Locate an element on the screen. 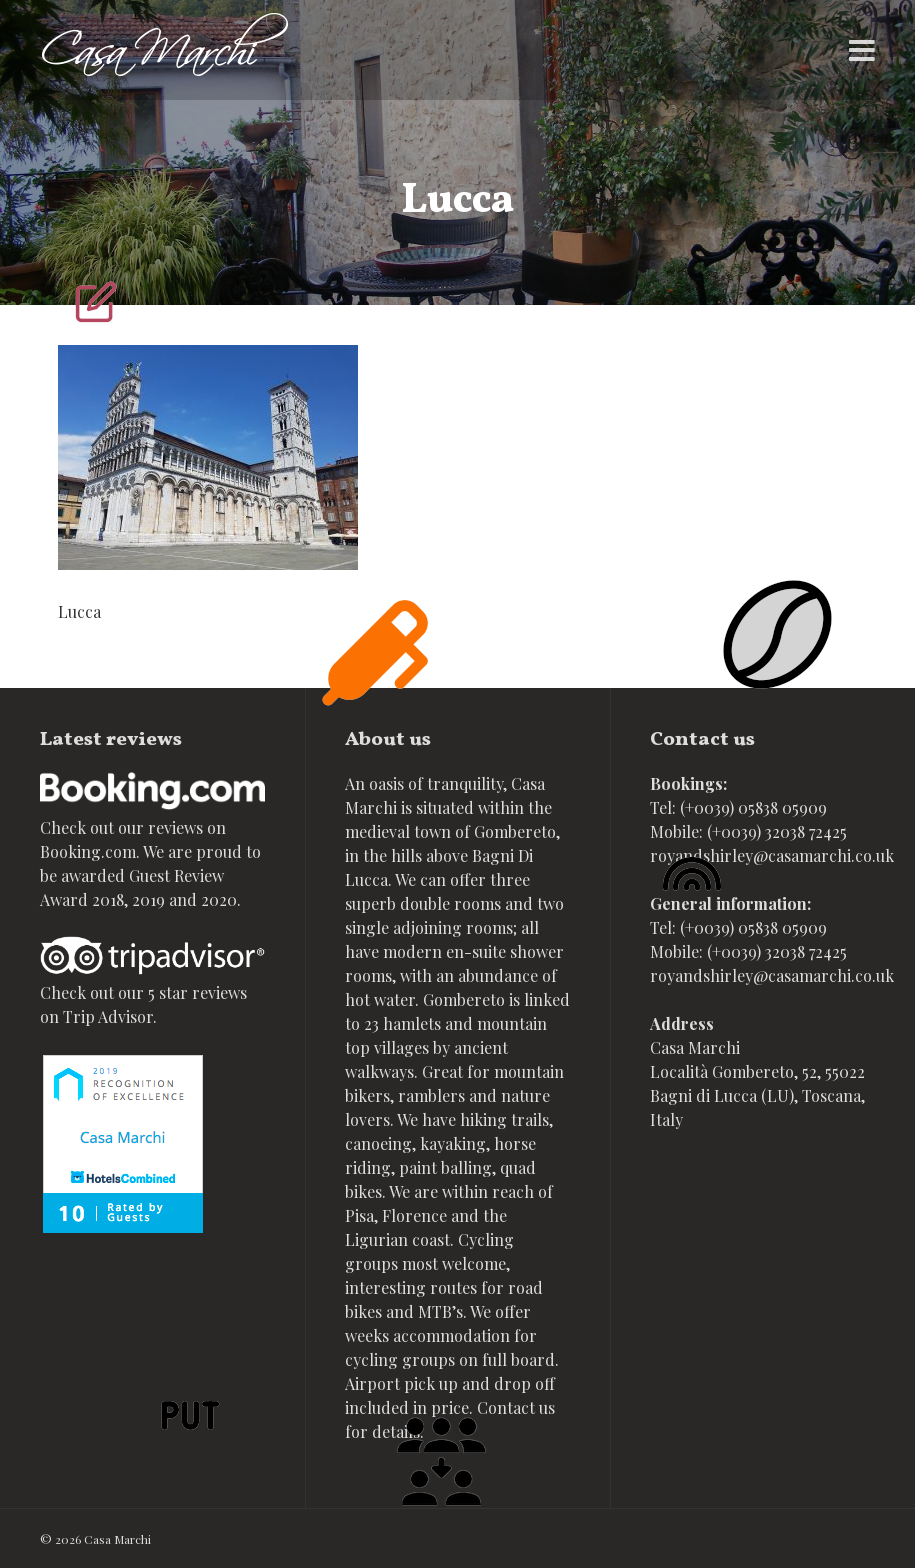 The height and width of the screenshot is (1568, 915). indicates an HTTP PUT request method is located at coordinates (190, 1415).